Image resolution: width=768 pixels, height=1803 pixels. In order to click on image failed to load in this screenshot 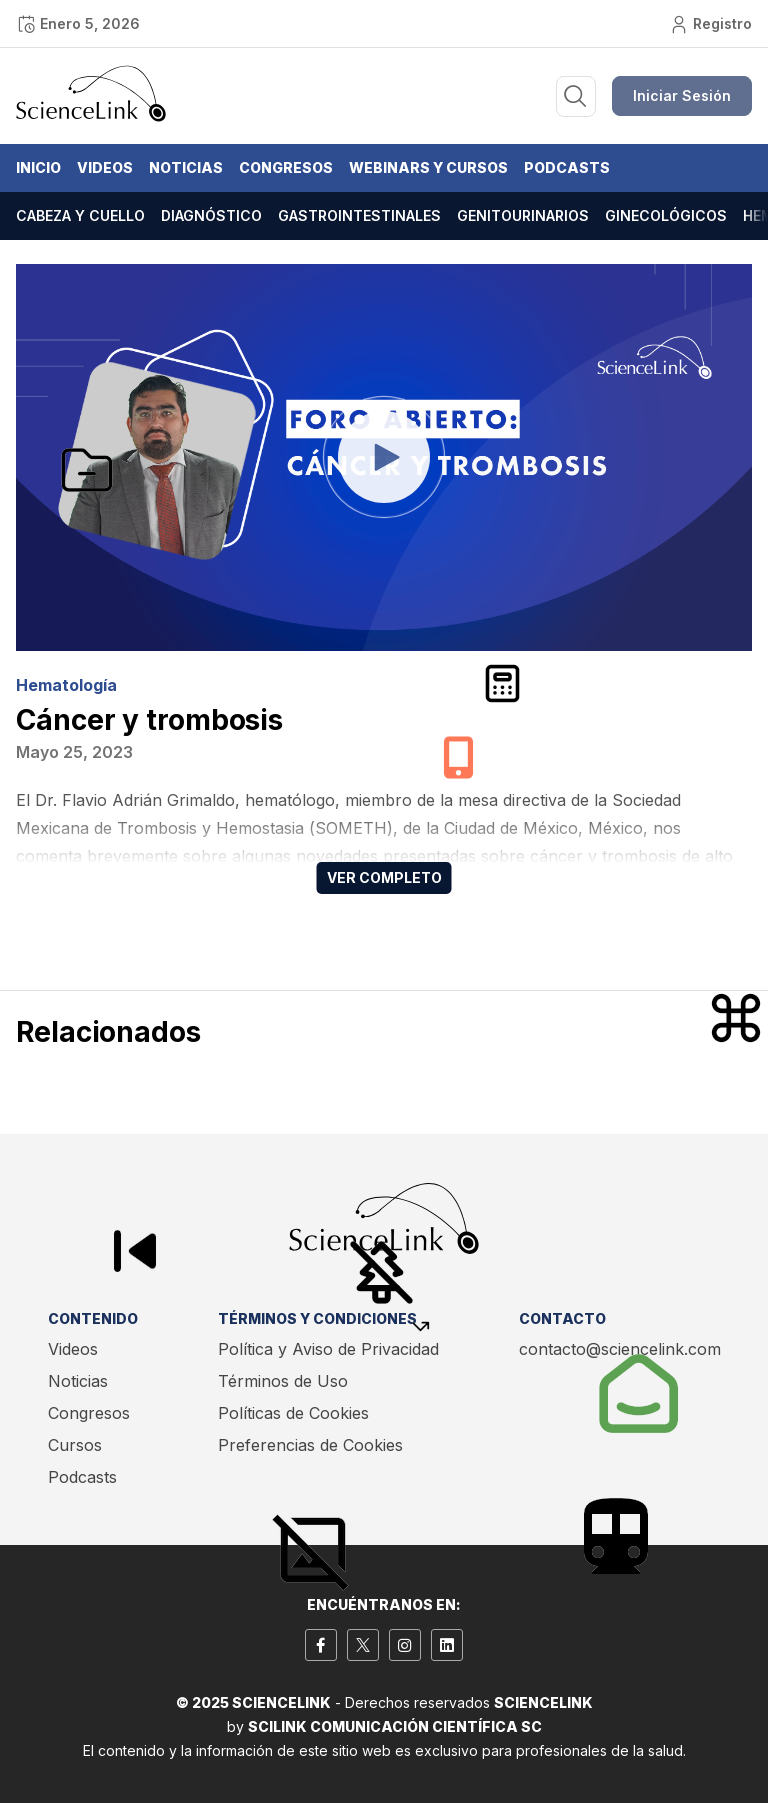, I will do `click(313, 1550)`.